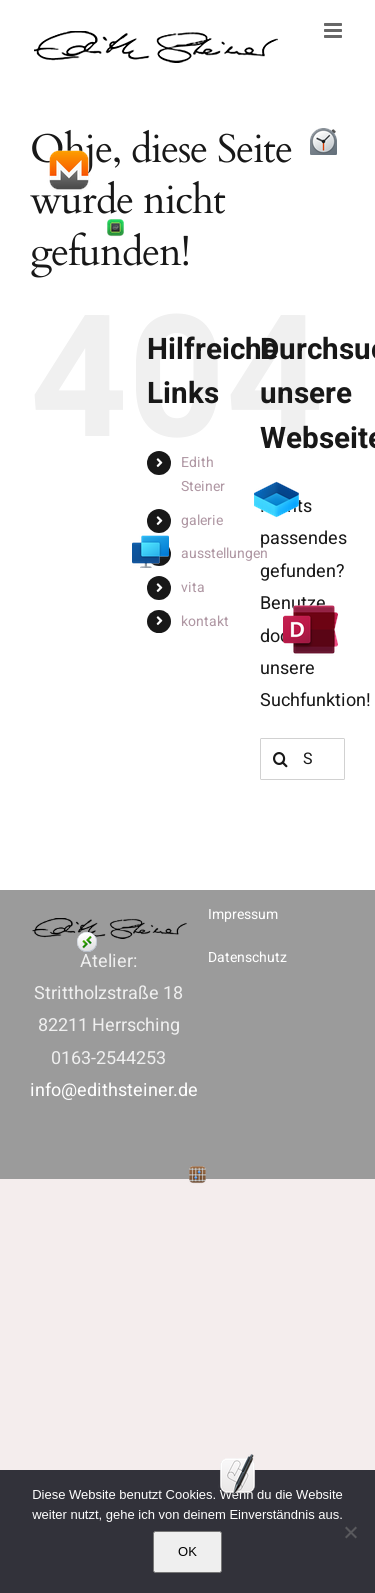  What do you see at coordinates (87, 942) in the screenshot?
I see `indicates file or folder is syncing` at bounding box center [87, 942].